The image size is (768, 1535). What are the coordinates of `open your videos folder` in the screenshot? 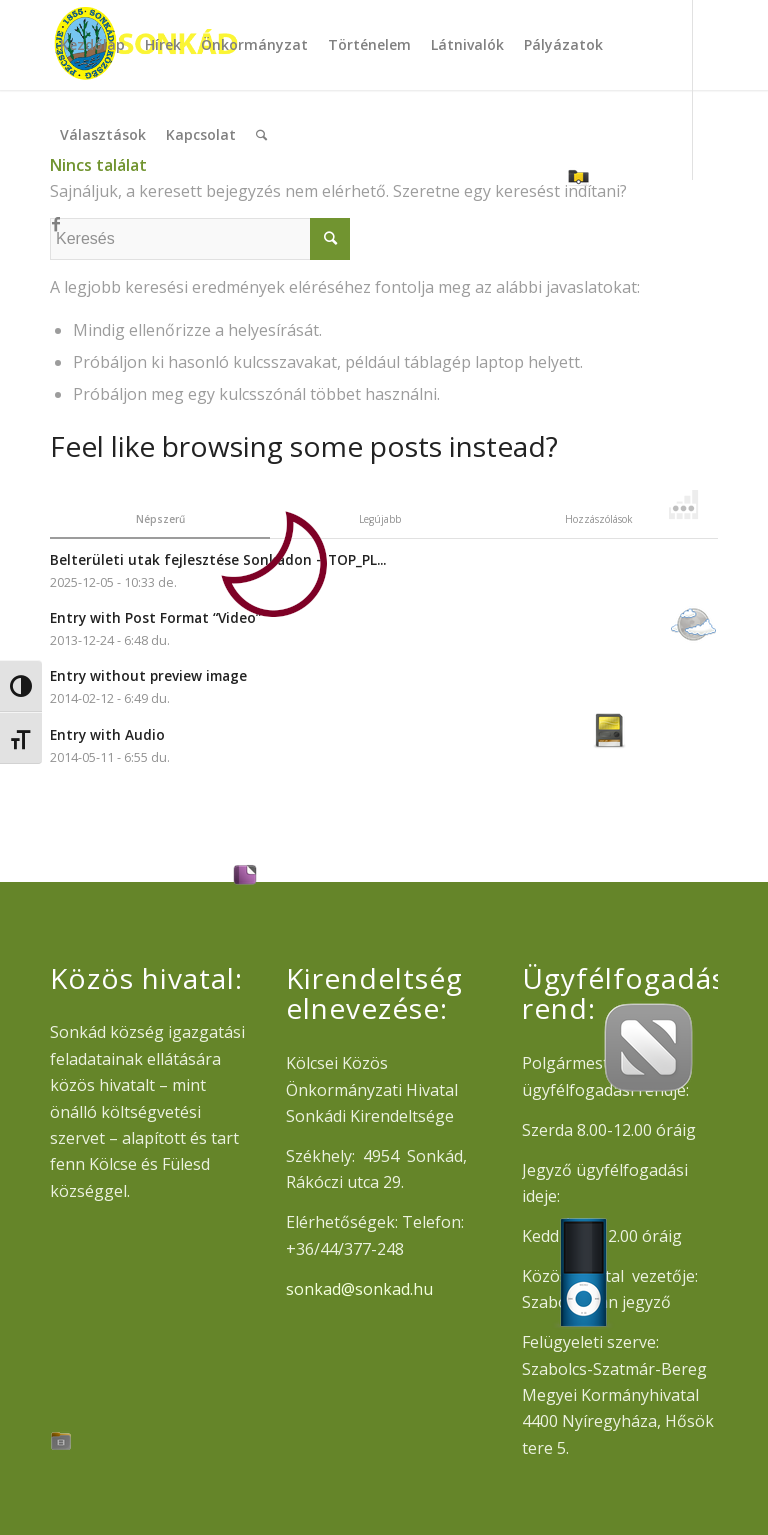 It's located at (61, 1441).